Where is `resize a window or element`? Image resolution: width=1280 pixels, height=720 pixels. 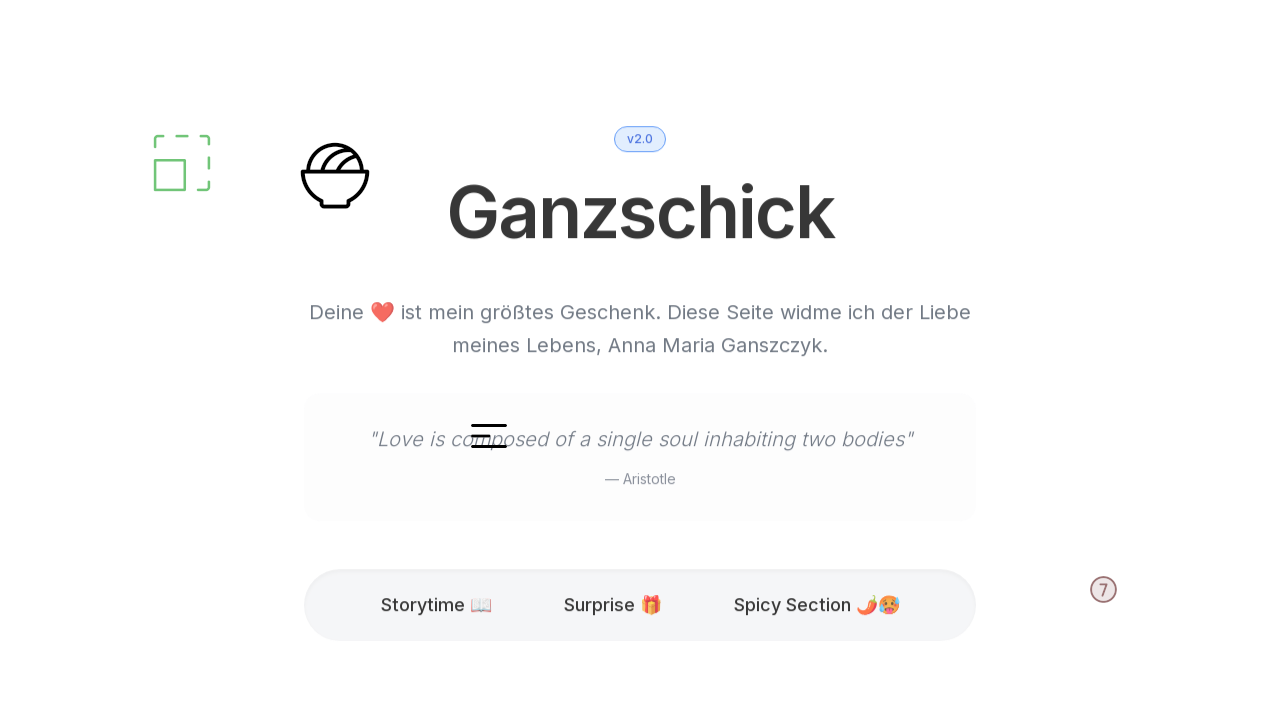
resize a window or element is located at coordinates (182, 163).